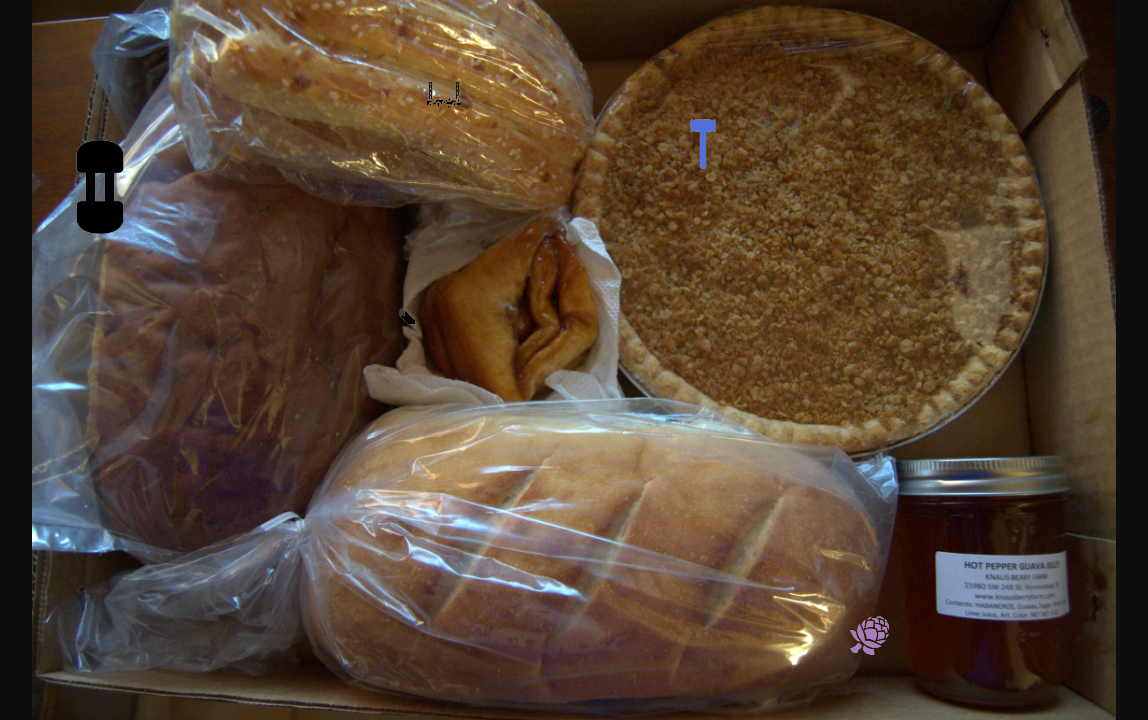 Image resolution: width=1148 pixels, height=720 pixels. Describe the element at coordinates (869, 635) in the screenshot. I see `select artichoke as an ingredient` at that location.